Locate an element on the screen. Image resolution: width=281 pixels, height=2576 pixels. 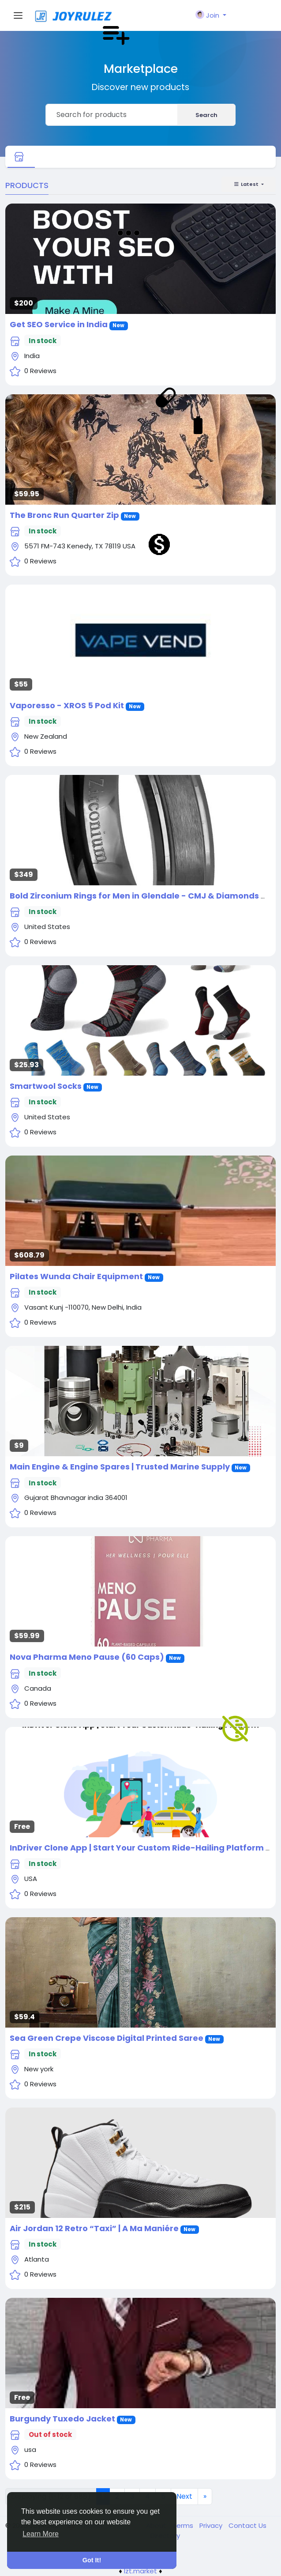
access additional options or actions is located at coordinates (128, 233).